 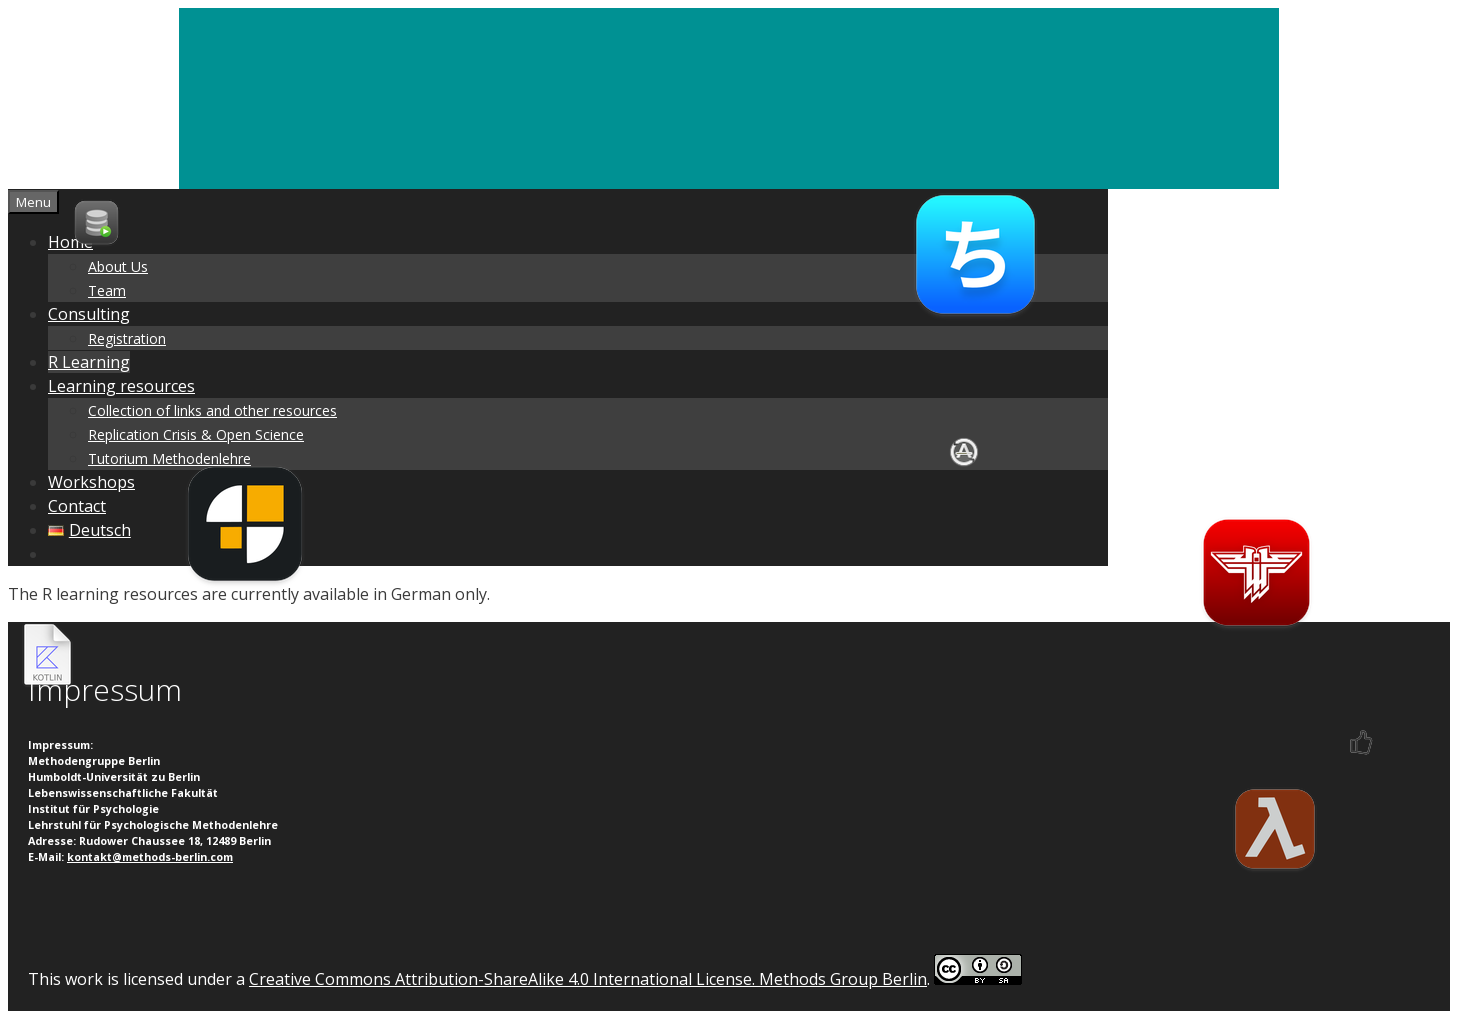 I want to click on launch shapez 2 game, so click(x=245, y=524).